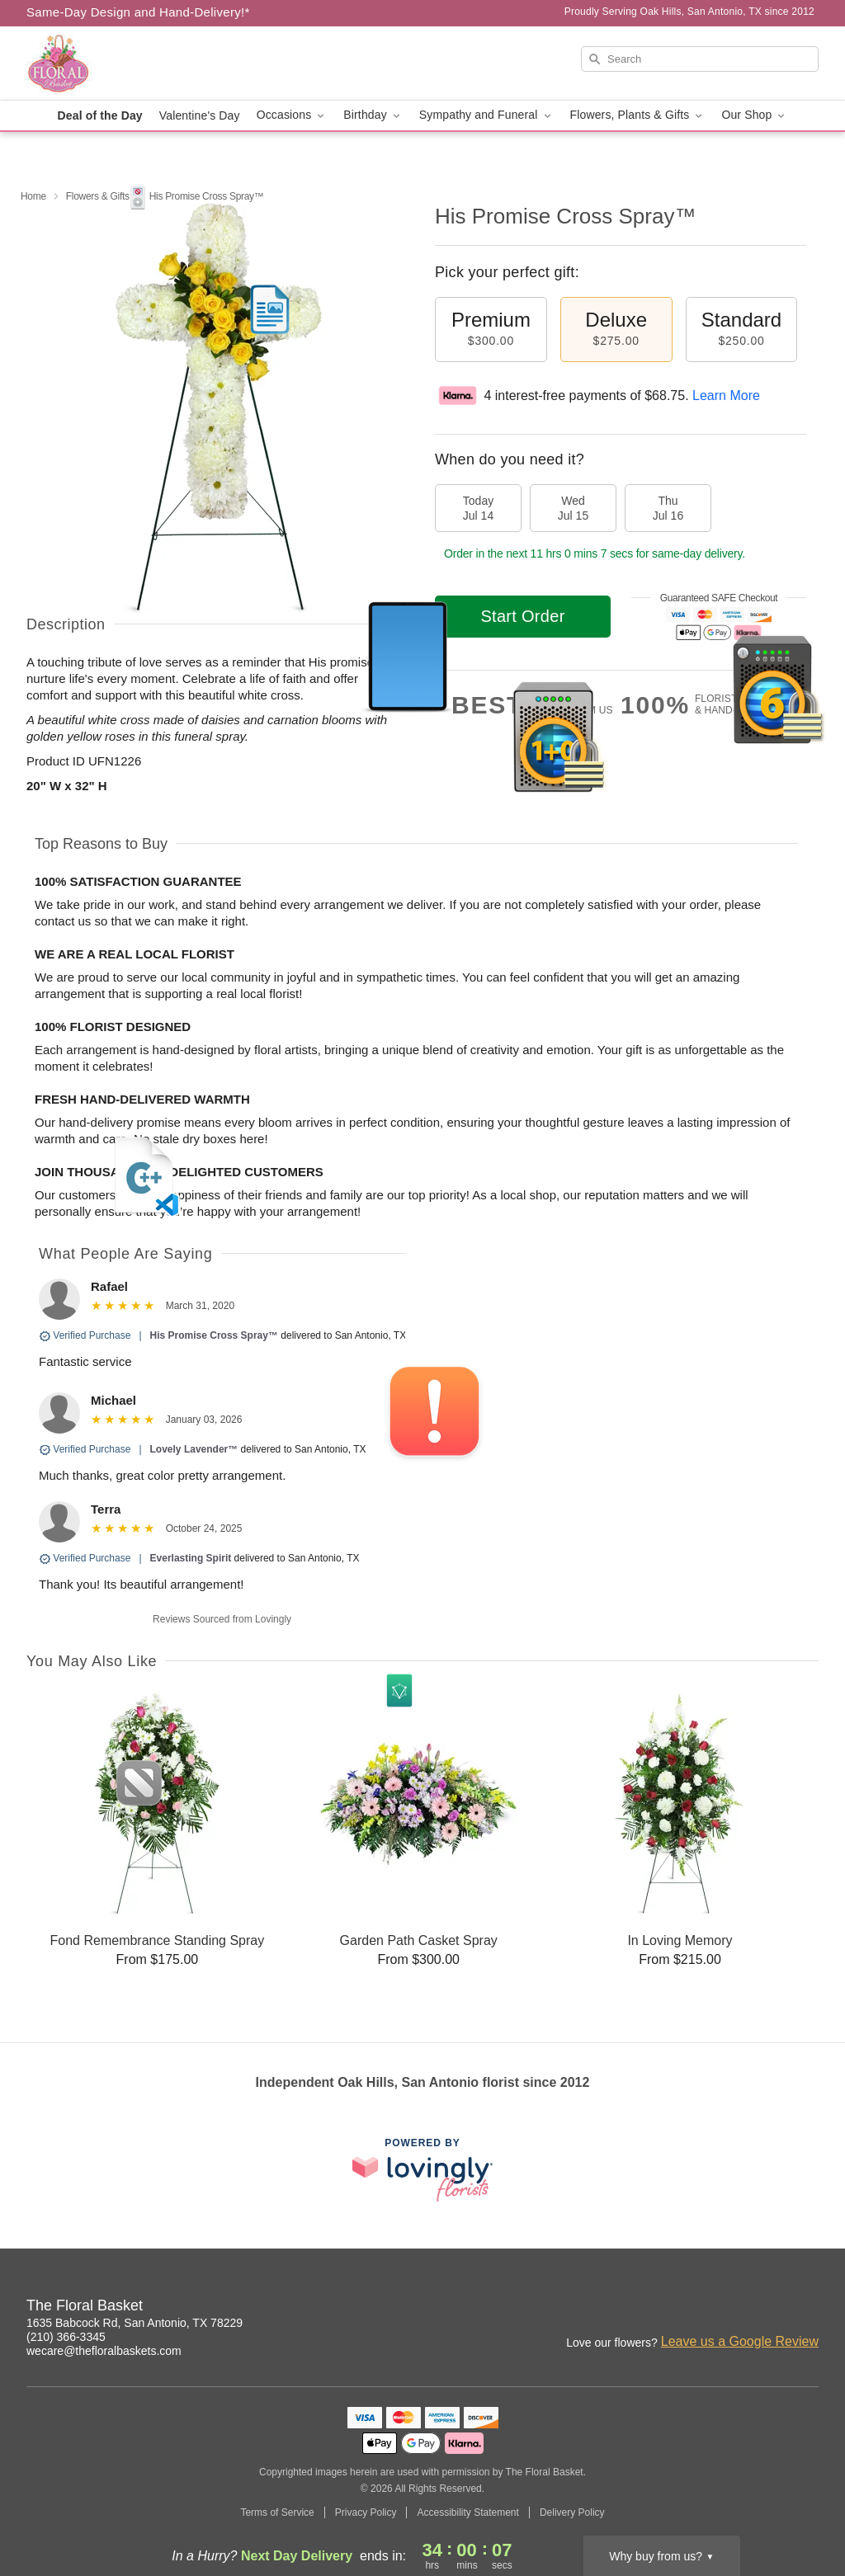 This screenshot has width=845, height=2576. I want to click on open the apple news app, so click(139, 1782).